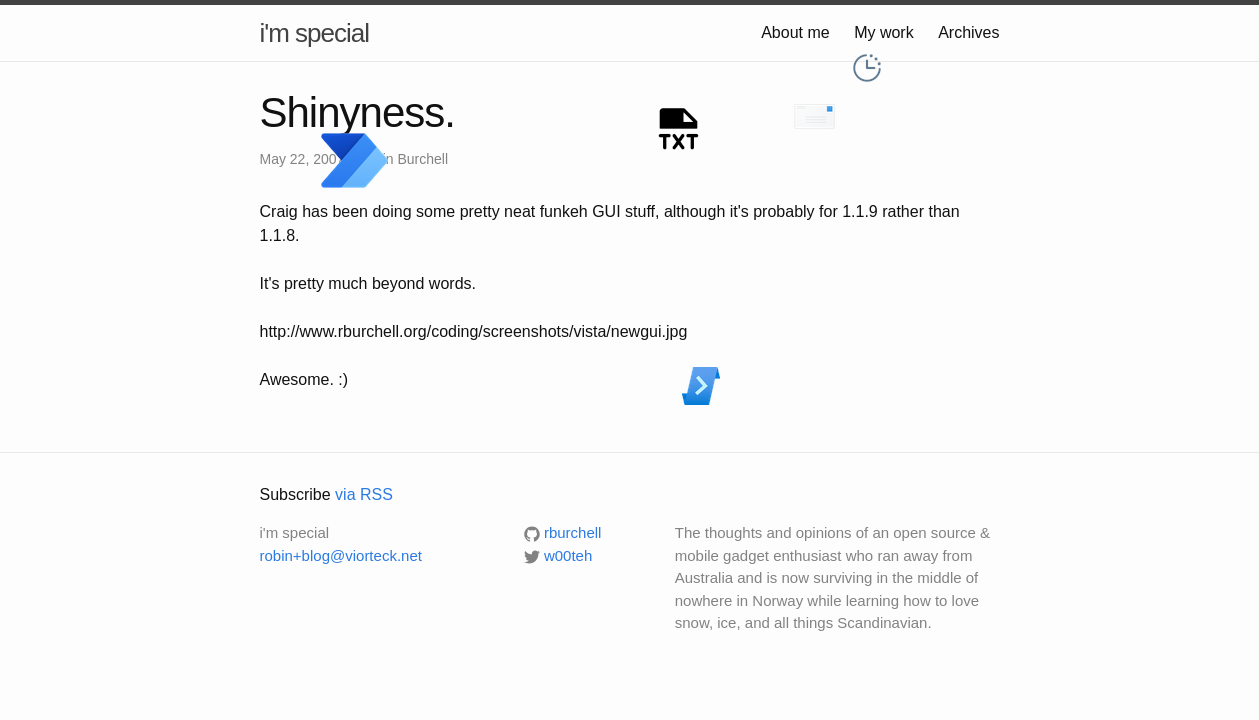 This screenshot has height=720, width=1259. I want to click on open microsoft power automate, so click(354, 160).